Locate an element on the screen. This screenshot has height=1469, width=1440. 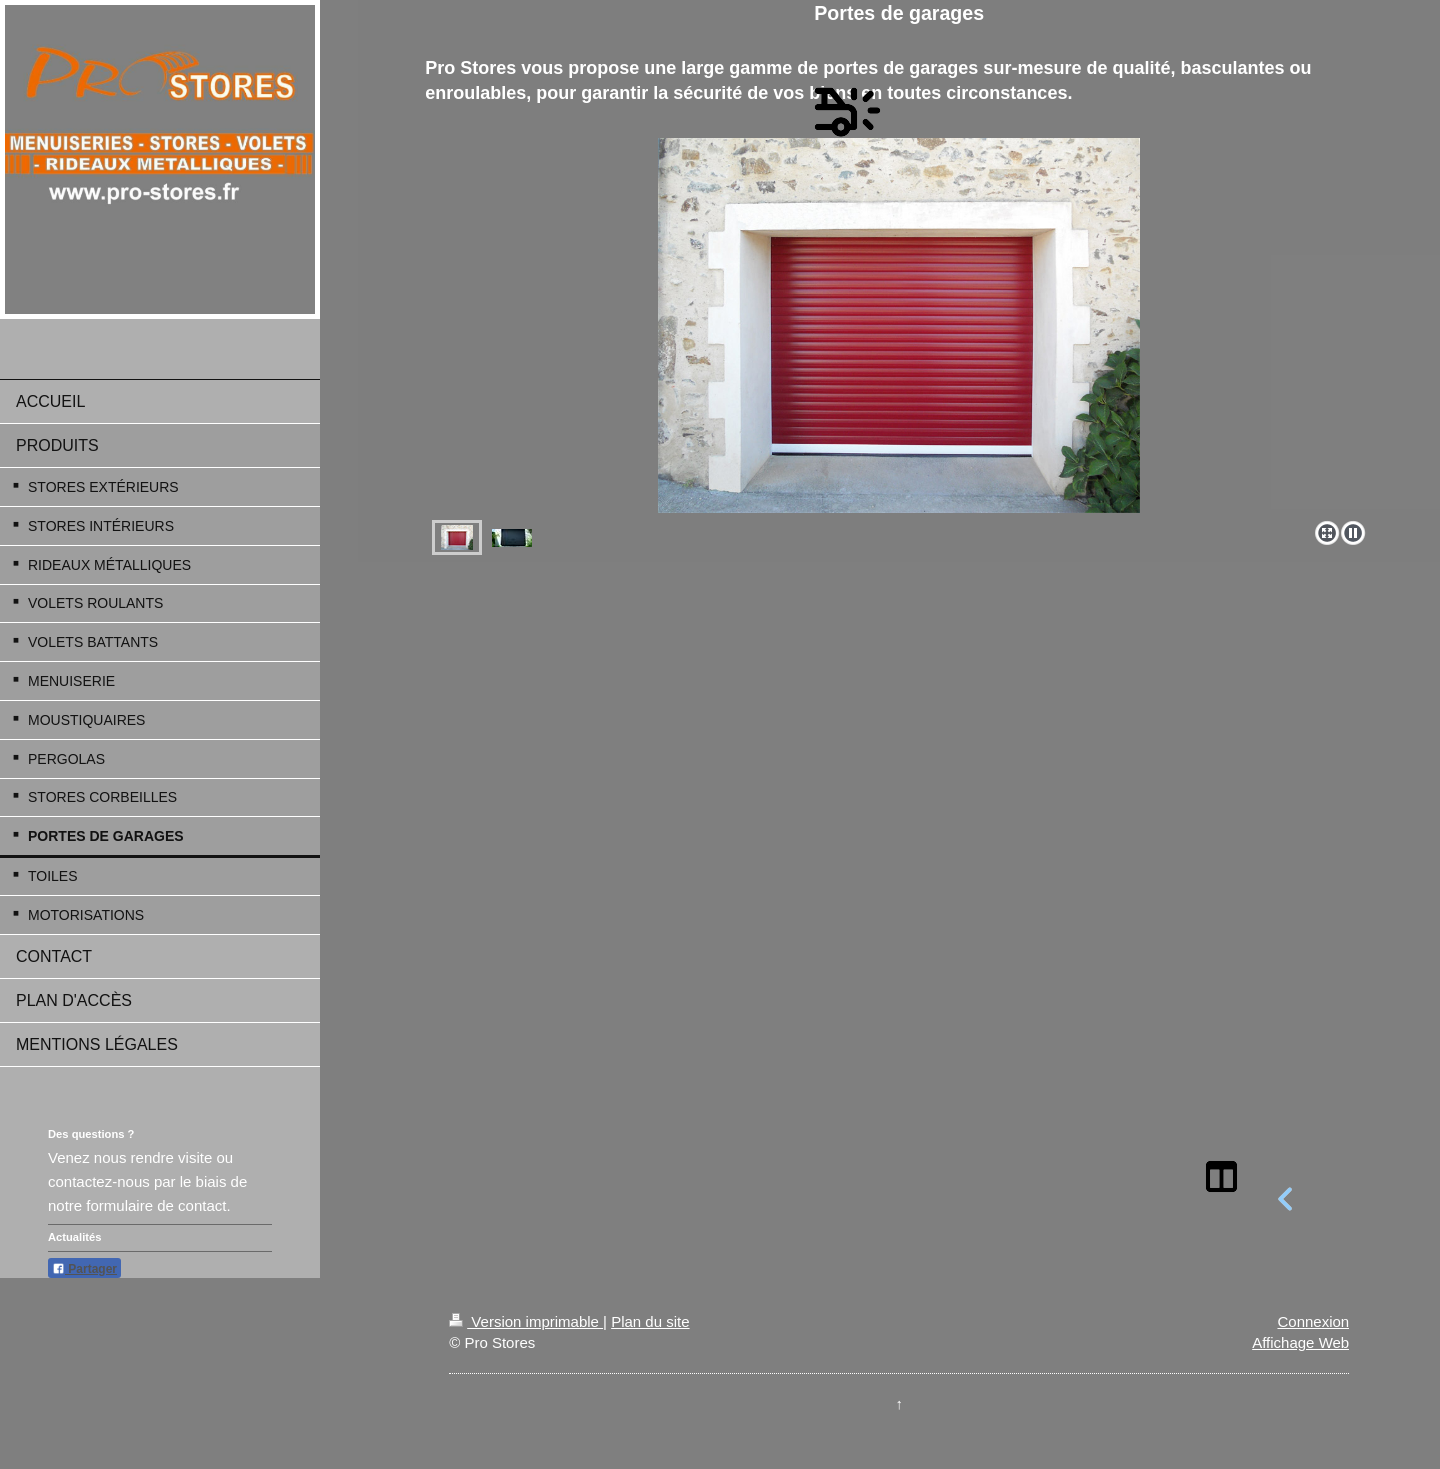
switch to column view layout is located at coordinates (1221, 1176).